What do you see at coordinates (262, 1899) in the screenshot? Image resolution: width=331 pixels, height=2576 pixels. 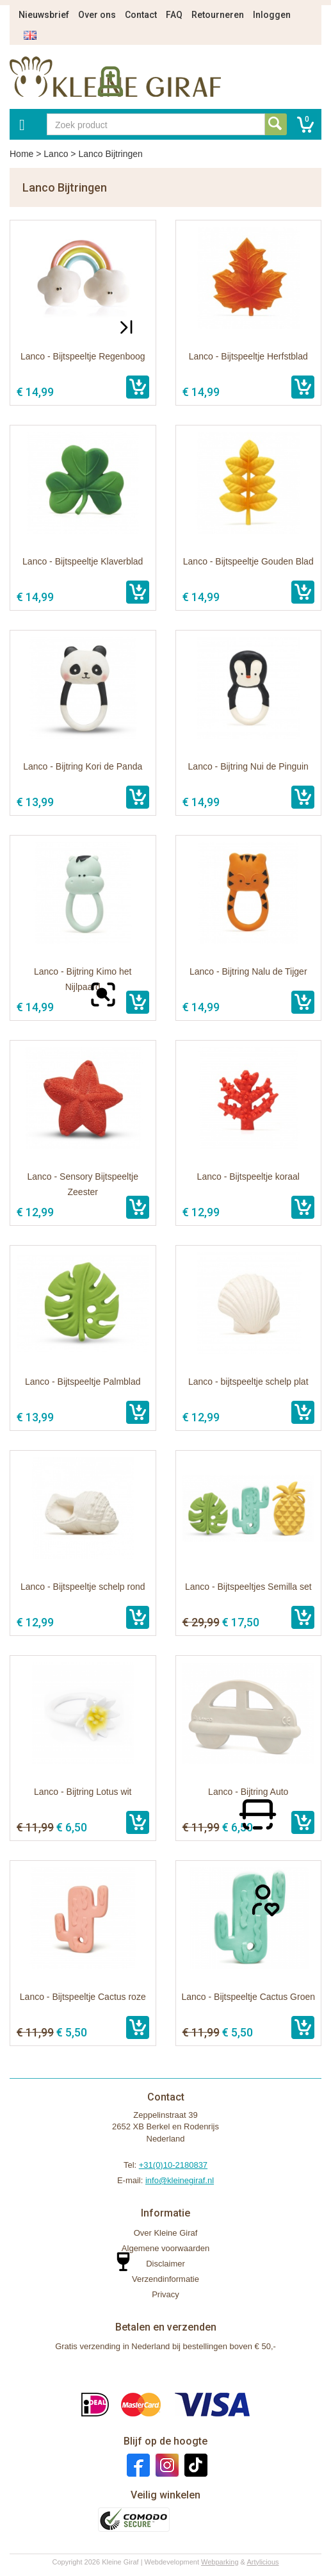 I see `add user to favorites` at bounding box center [262, 1899].